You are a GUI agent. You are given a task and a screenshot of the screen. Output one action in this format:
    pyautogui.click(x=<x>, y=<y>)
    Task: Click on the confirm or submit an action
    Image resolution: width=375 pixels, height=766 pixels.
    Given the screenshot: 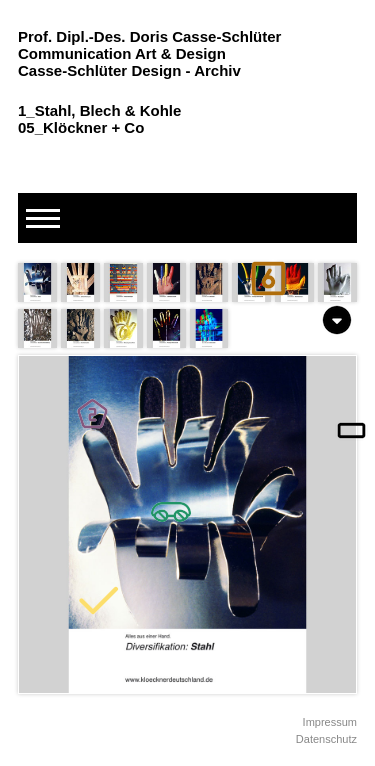 What is the action you would take?
    pyautogui.click(x=97, y=600)
    